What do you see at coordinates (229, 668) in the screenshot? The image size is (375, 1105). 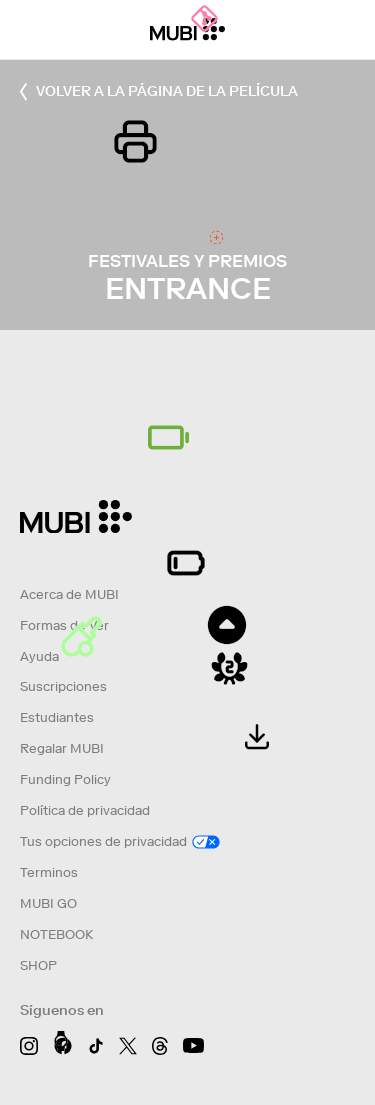 I see `view achievements or awards` at bounding box center [229, 668].